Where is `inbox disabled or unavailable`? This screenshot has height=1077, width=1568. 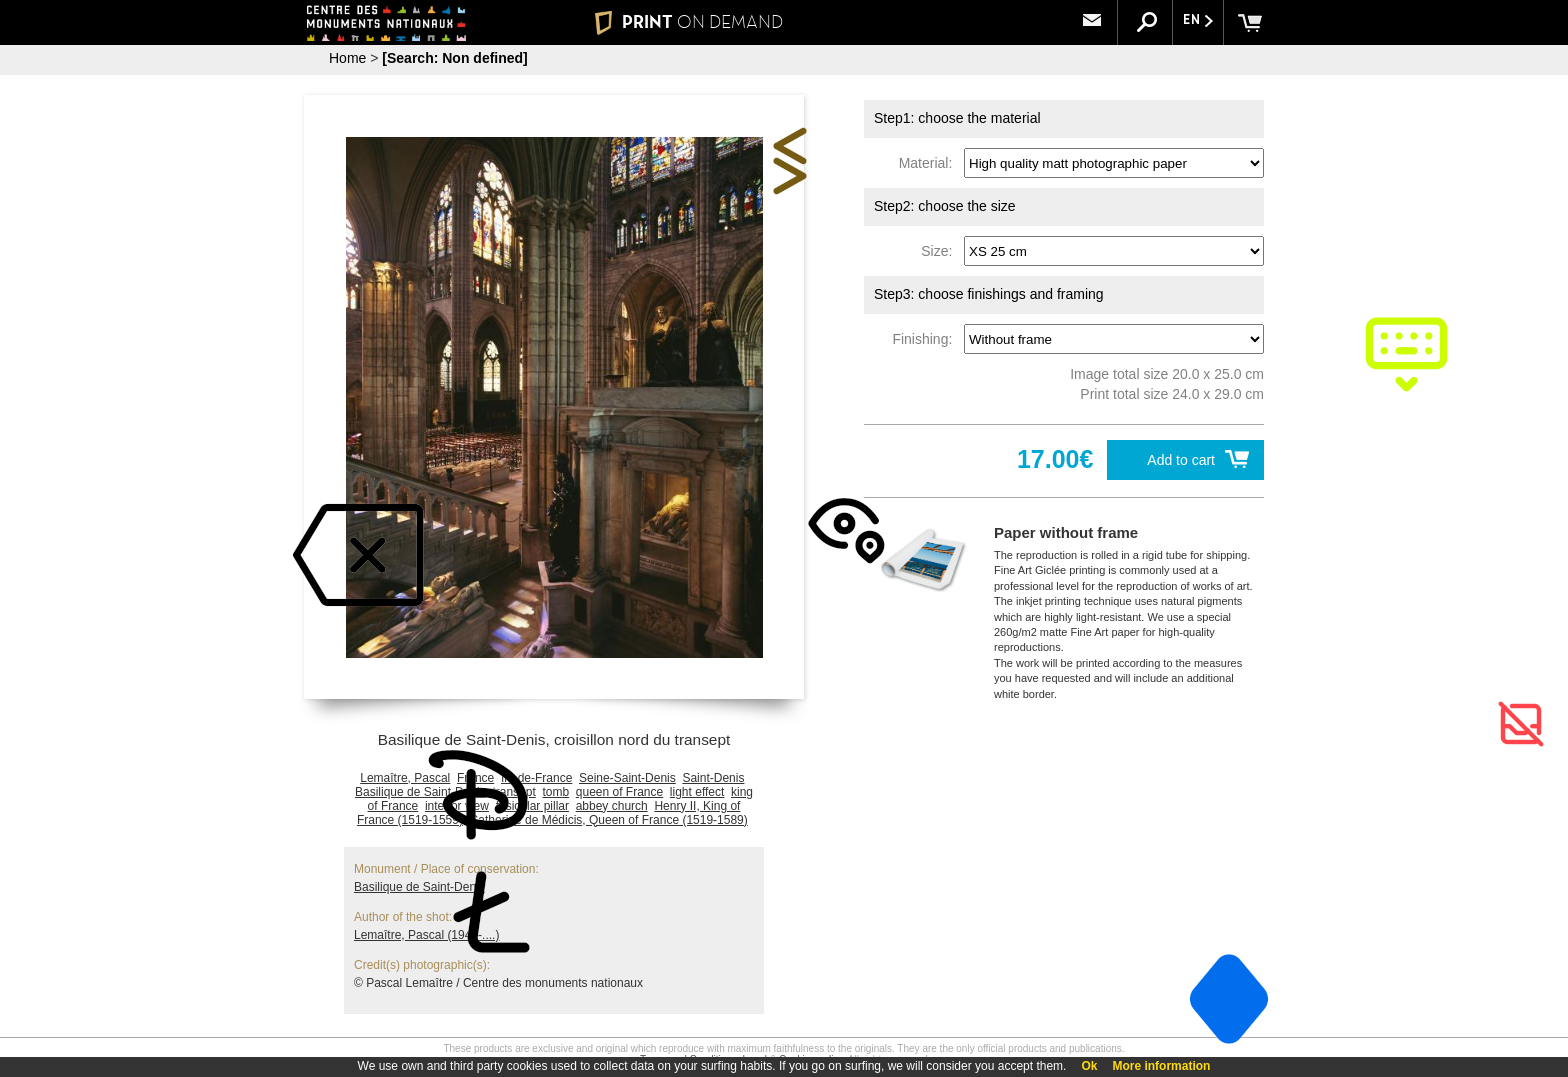
inbox disabled or unavailable is located at coordinates (1521, 724).